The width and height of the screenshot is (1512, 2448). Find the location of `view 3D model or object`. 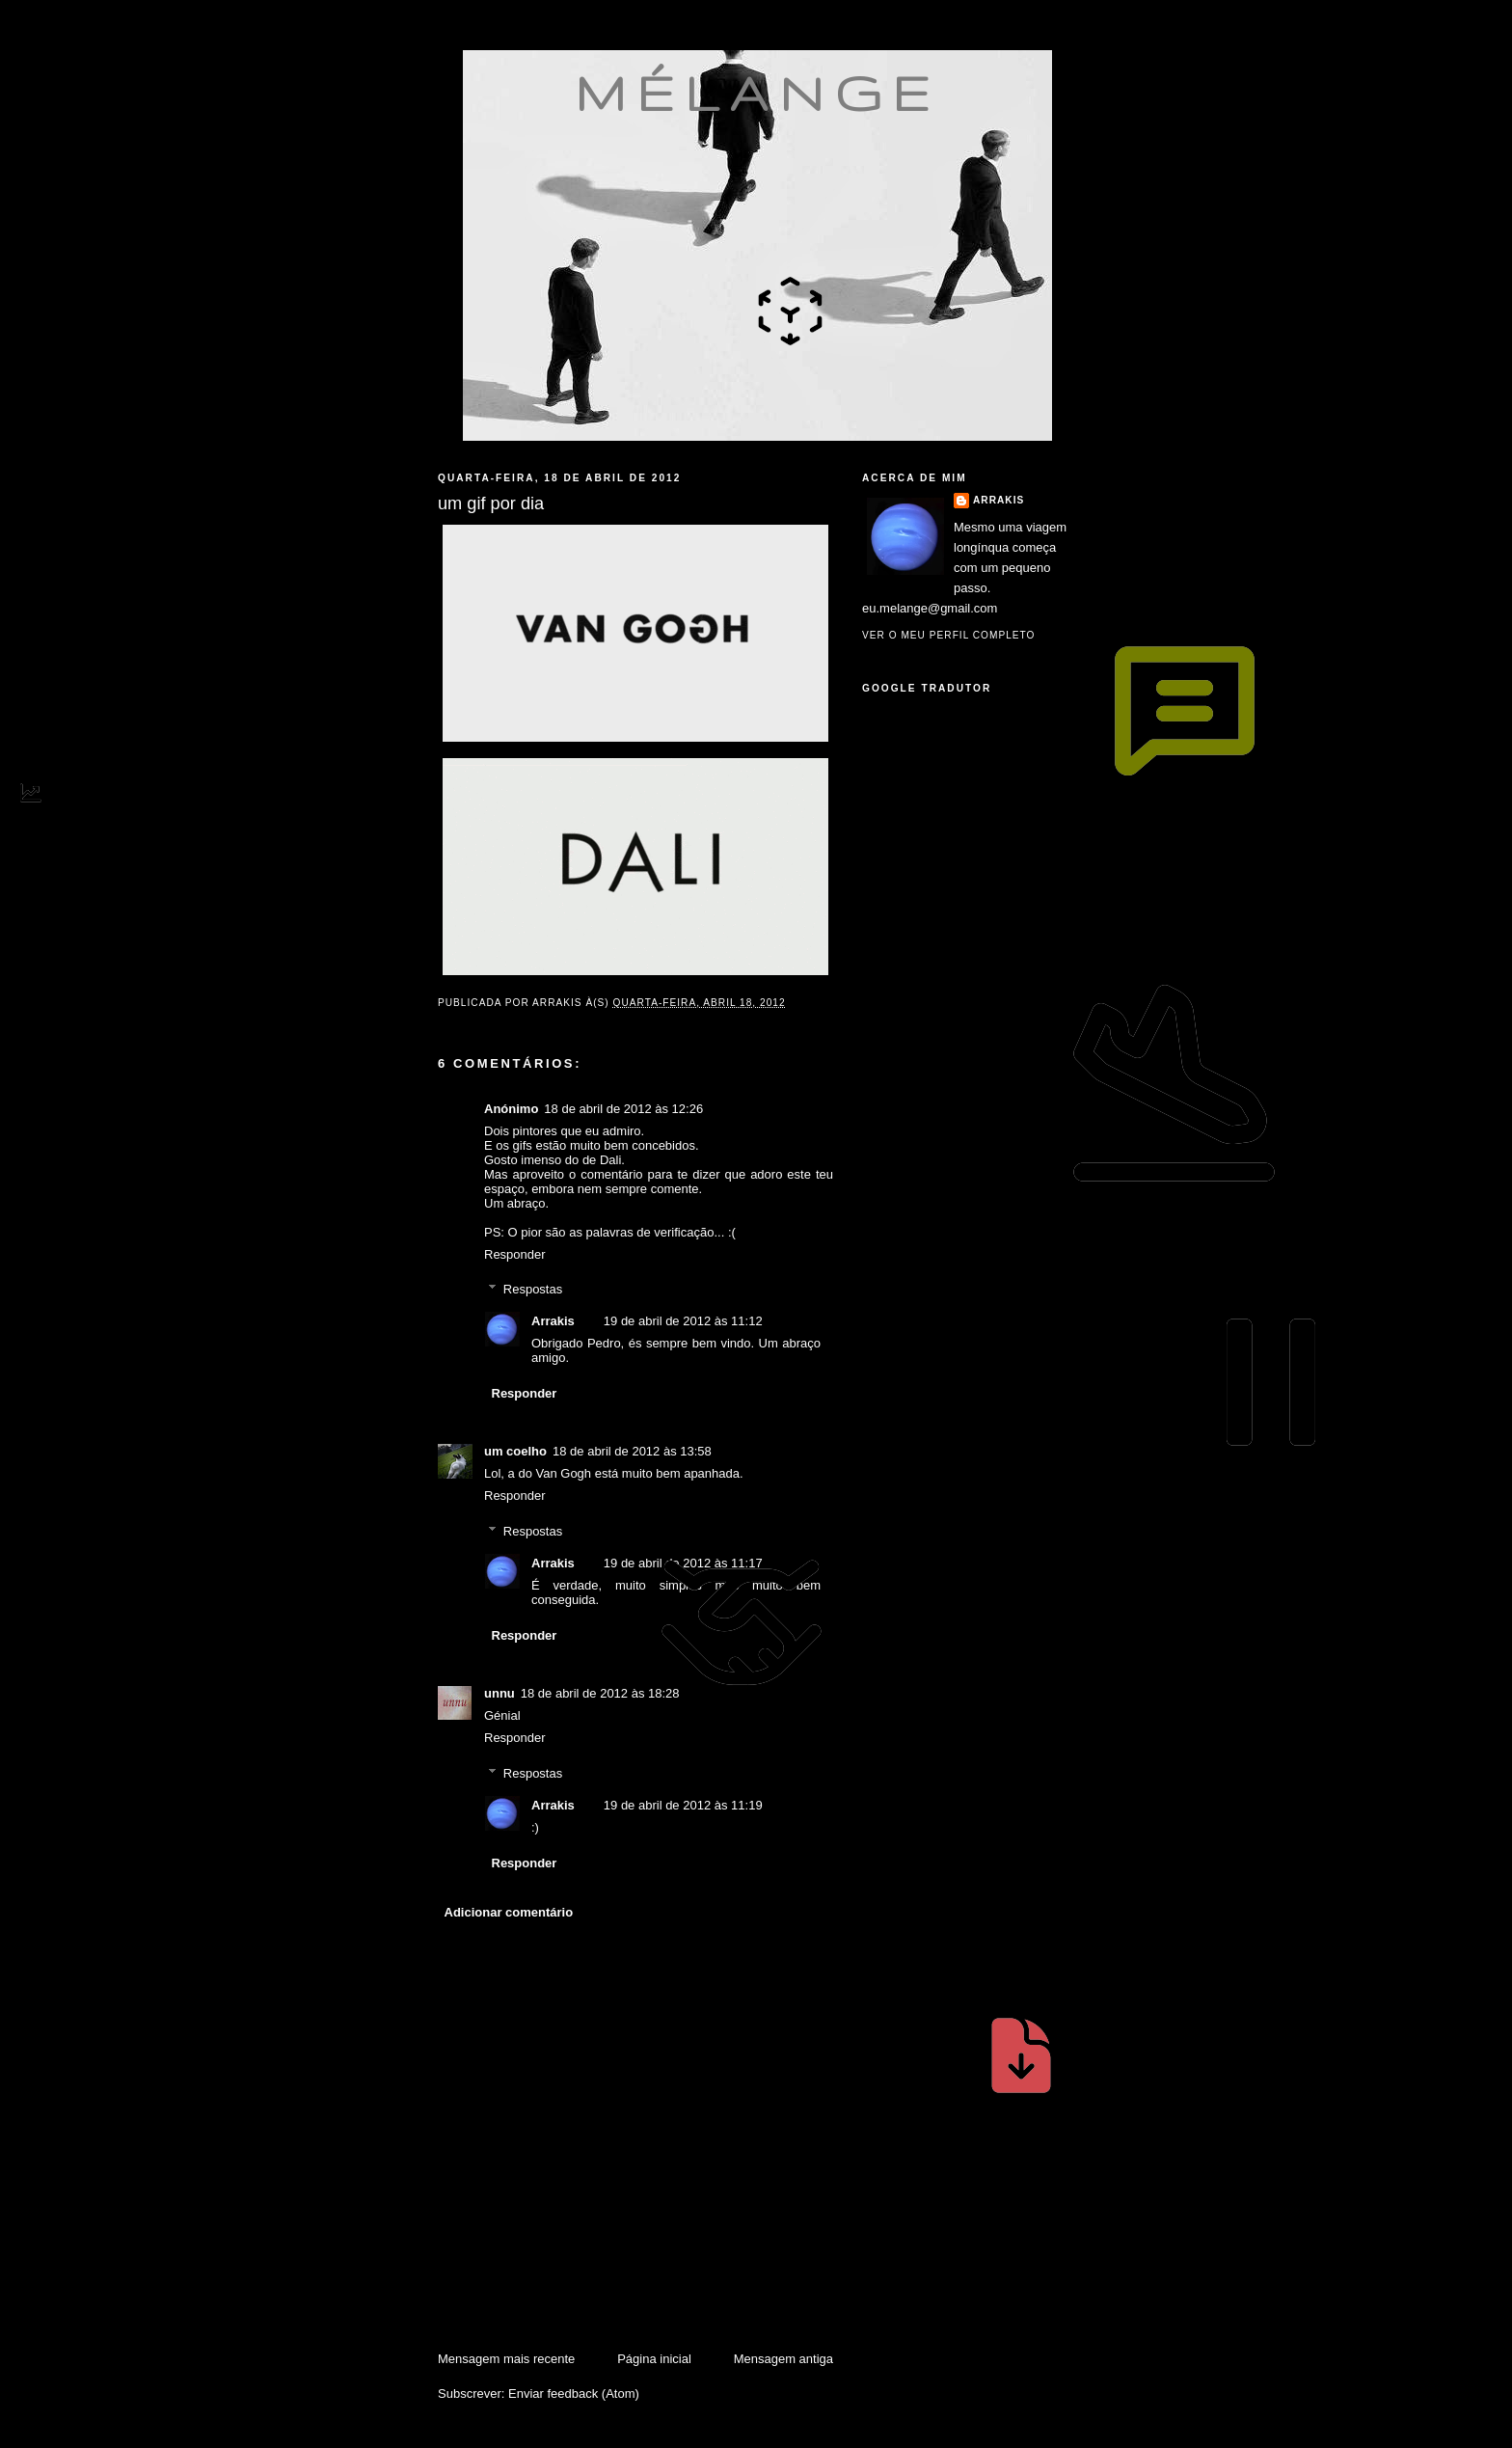

view 3D model or object is located at coordinates (790, 311).